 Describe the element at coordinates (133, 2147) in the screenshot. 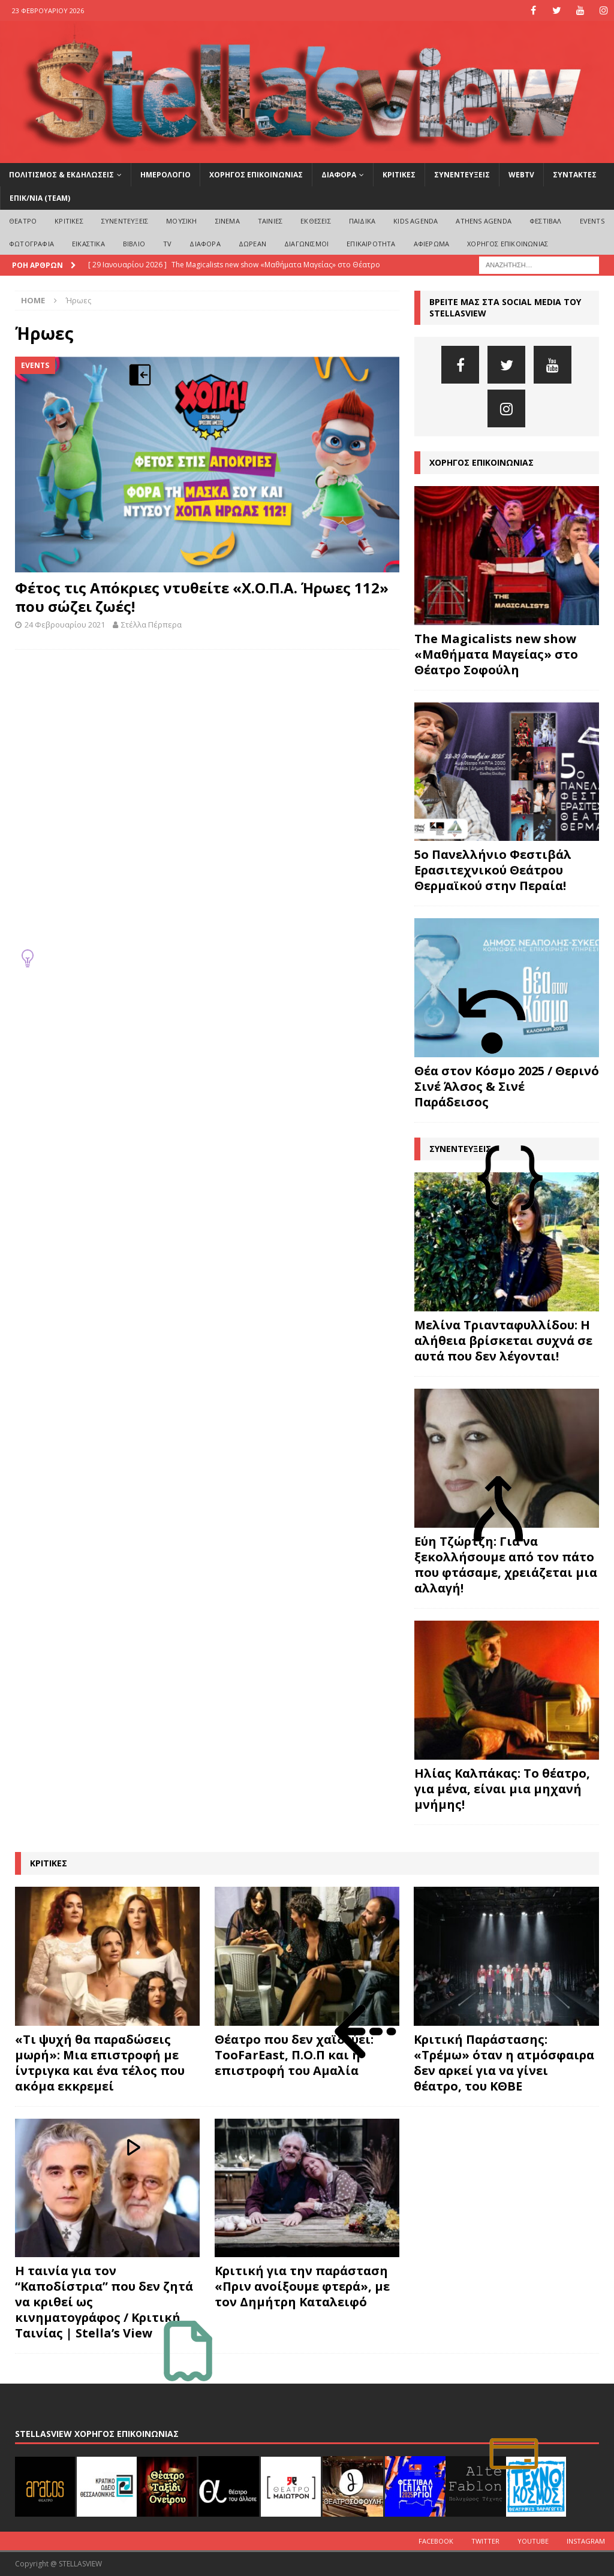

I see `start debugging session` at that location.